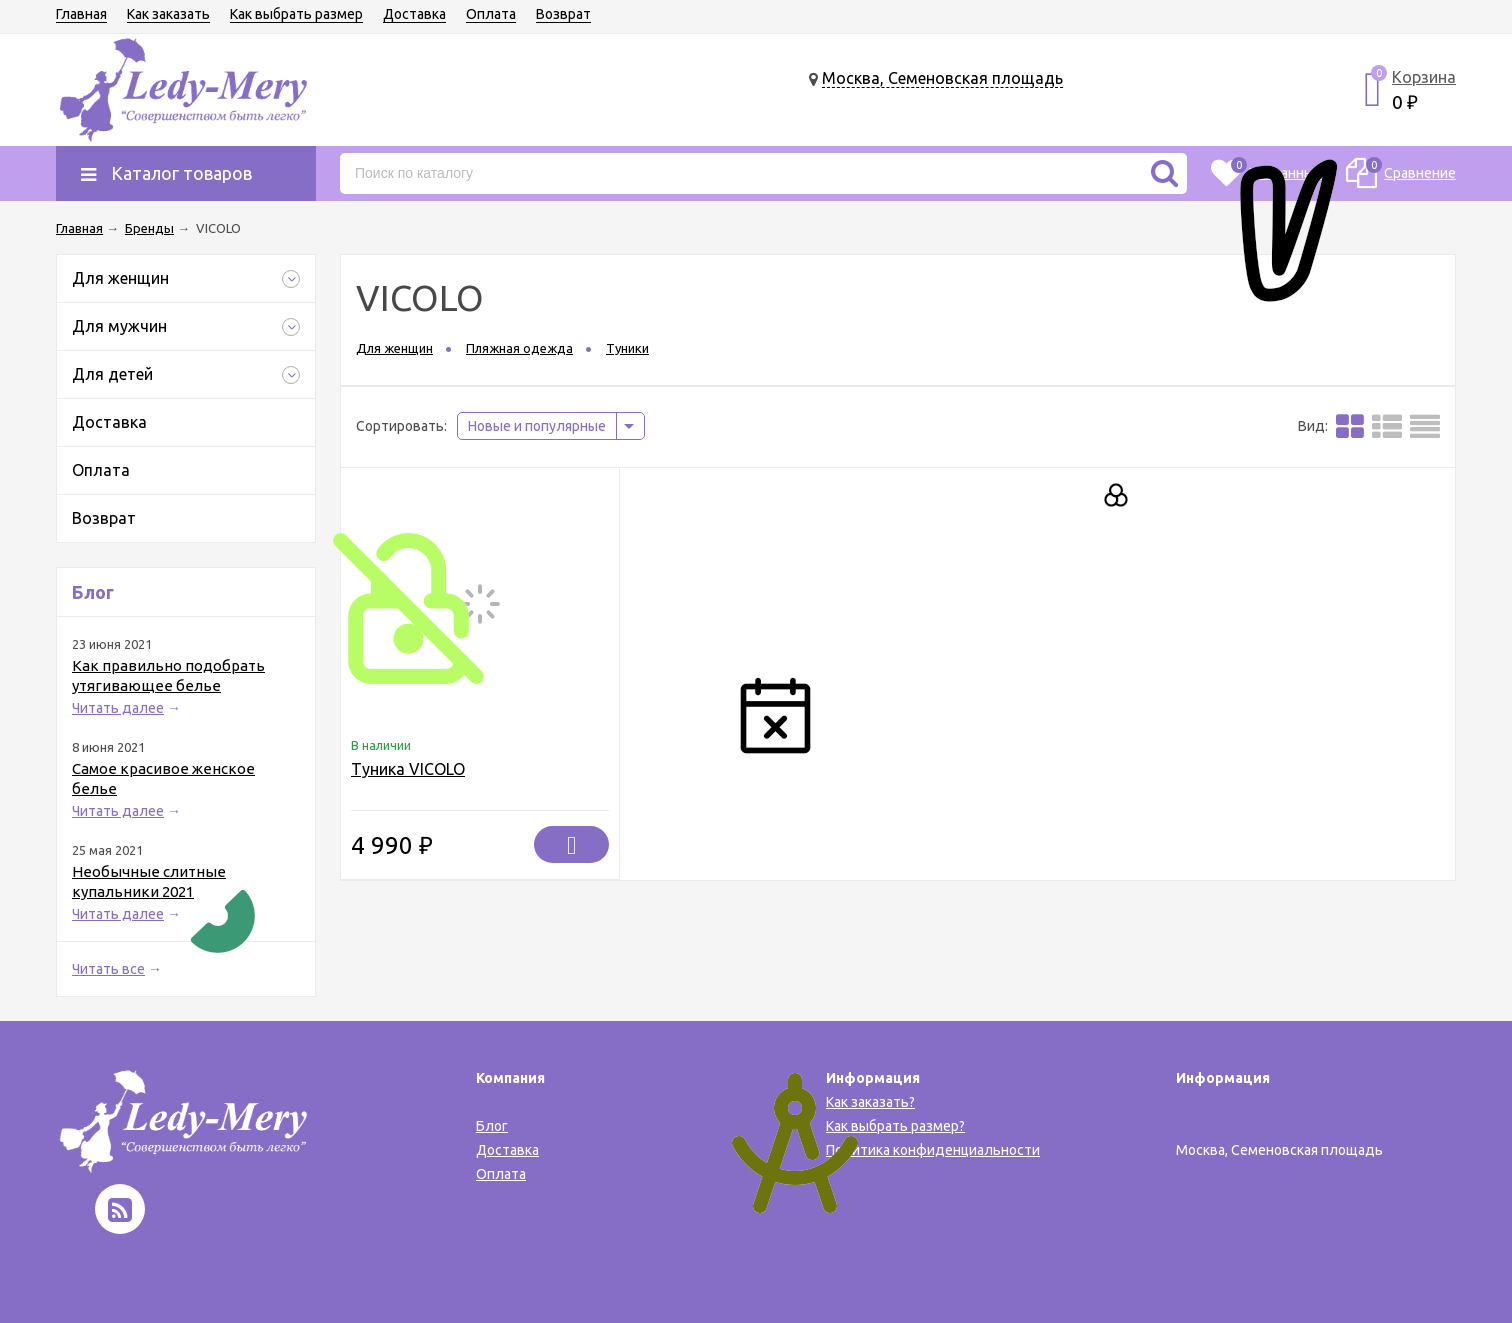  I want to click on open the Vinted app, so click(1285, 230).